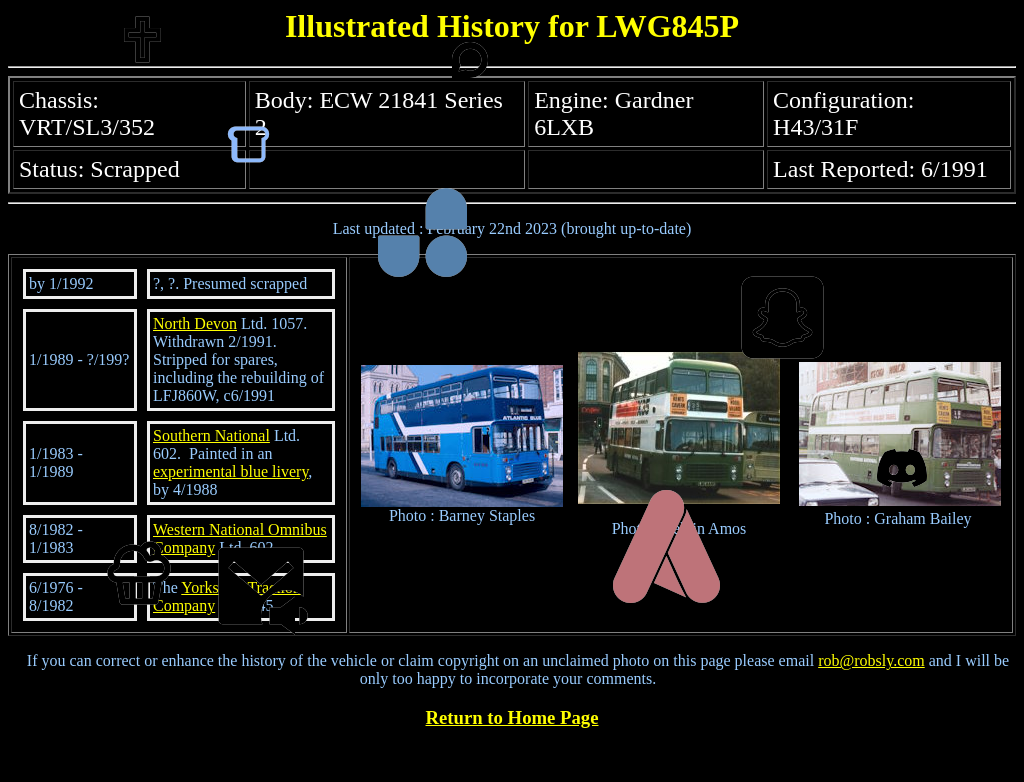  What do you see at coordinates (261, 586) in the screenshot?
I see `adjust email notification sound settings` at bounding box center [261, 586].